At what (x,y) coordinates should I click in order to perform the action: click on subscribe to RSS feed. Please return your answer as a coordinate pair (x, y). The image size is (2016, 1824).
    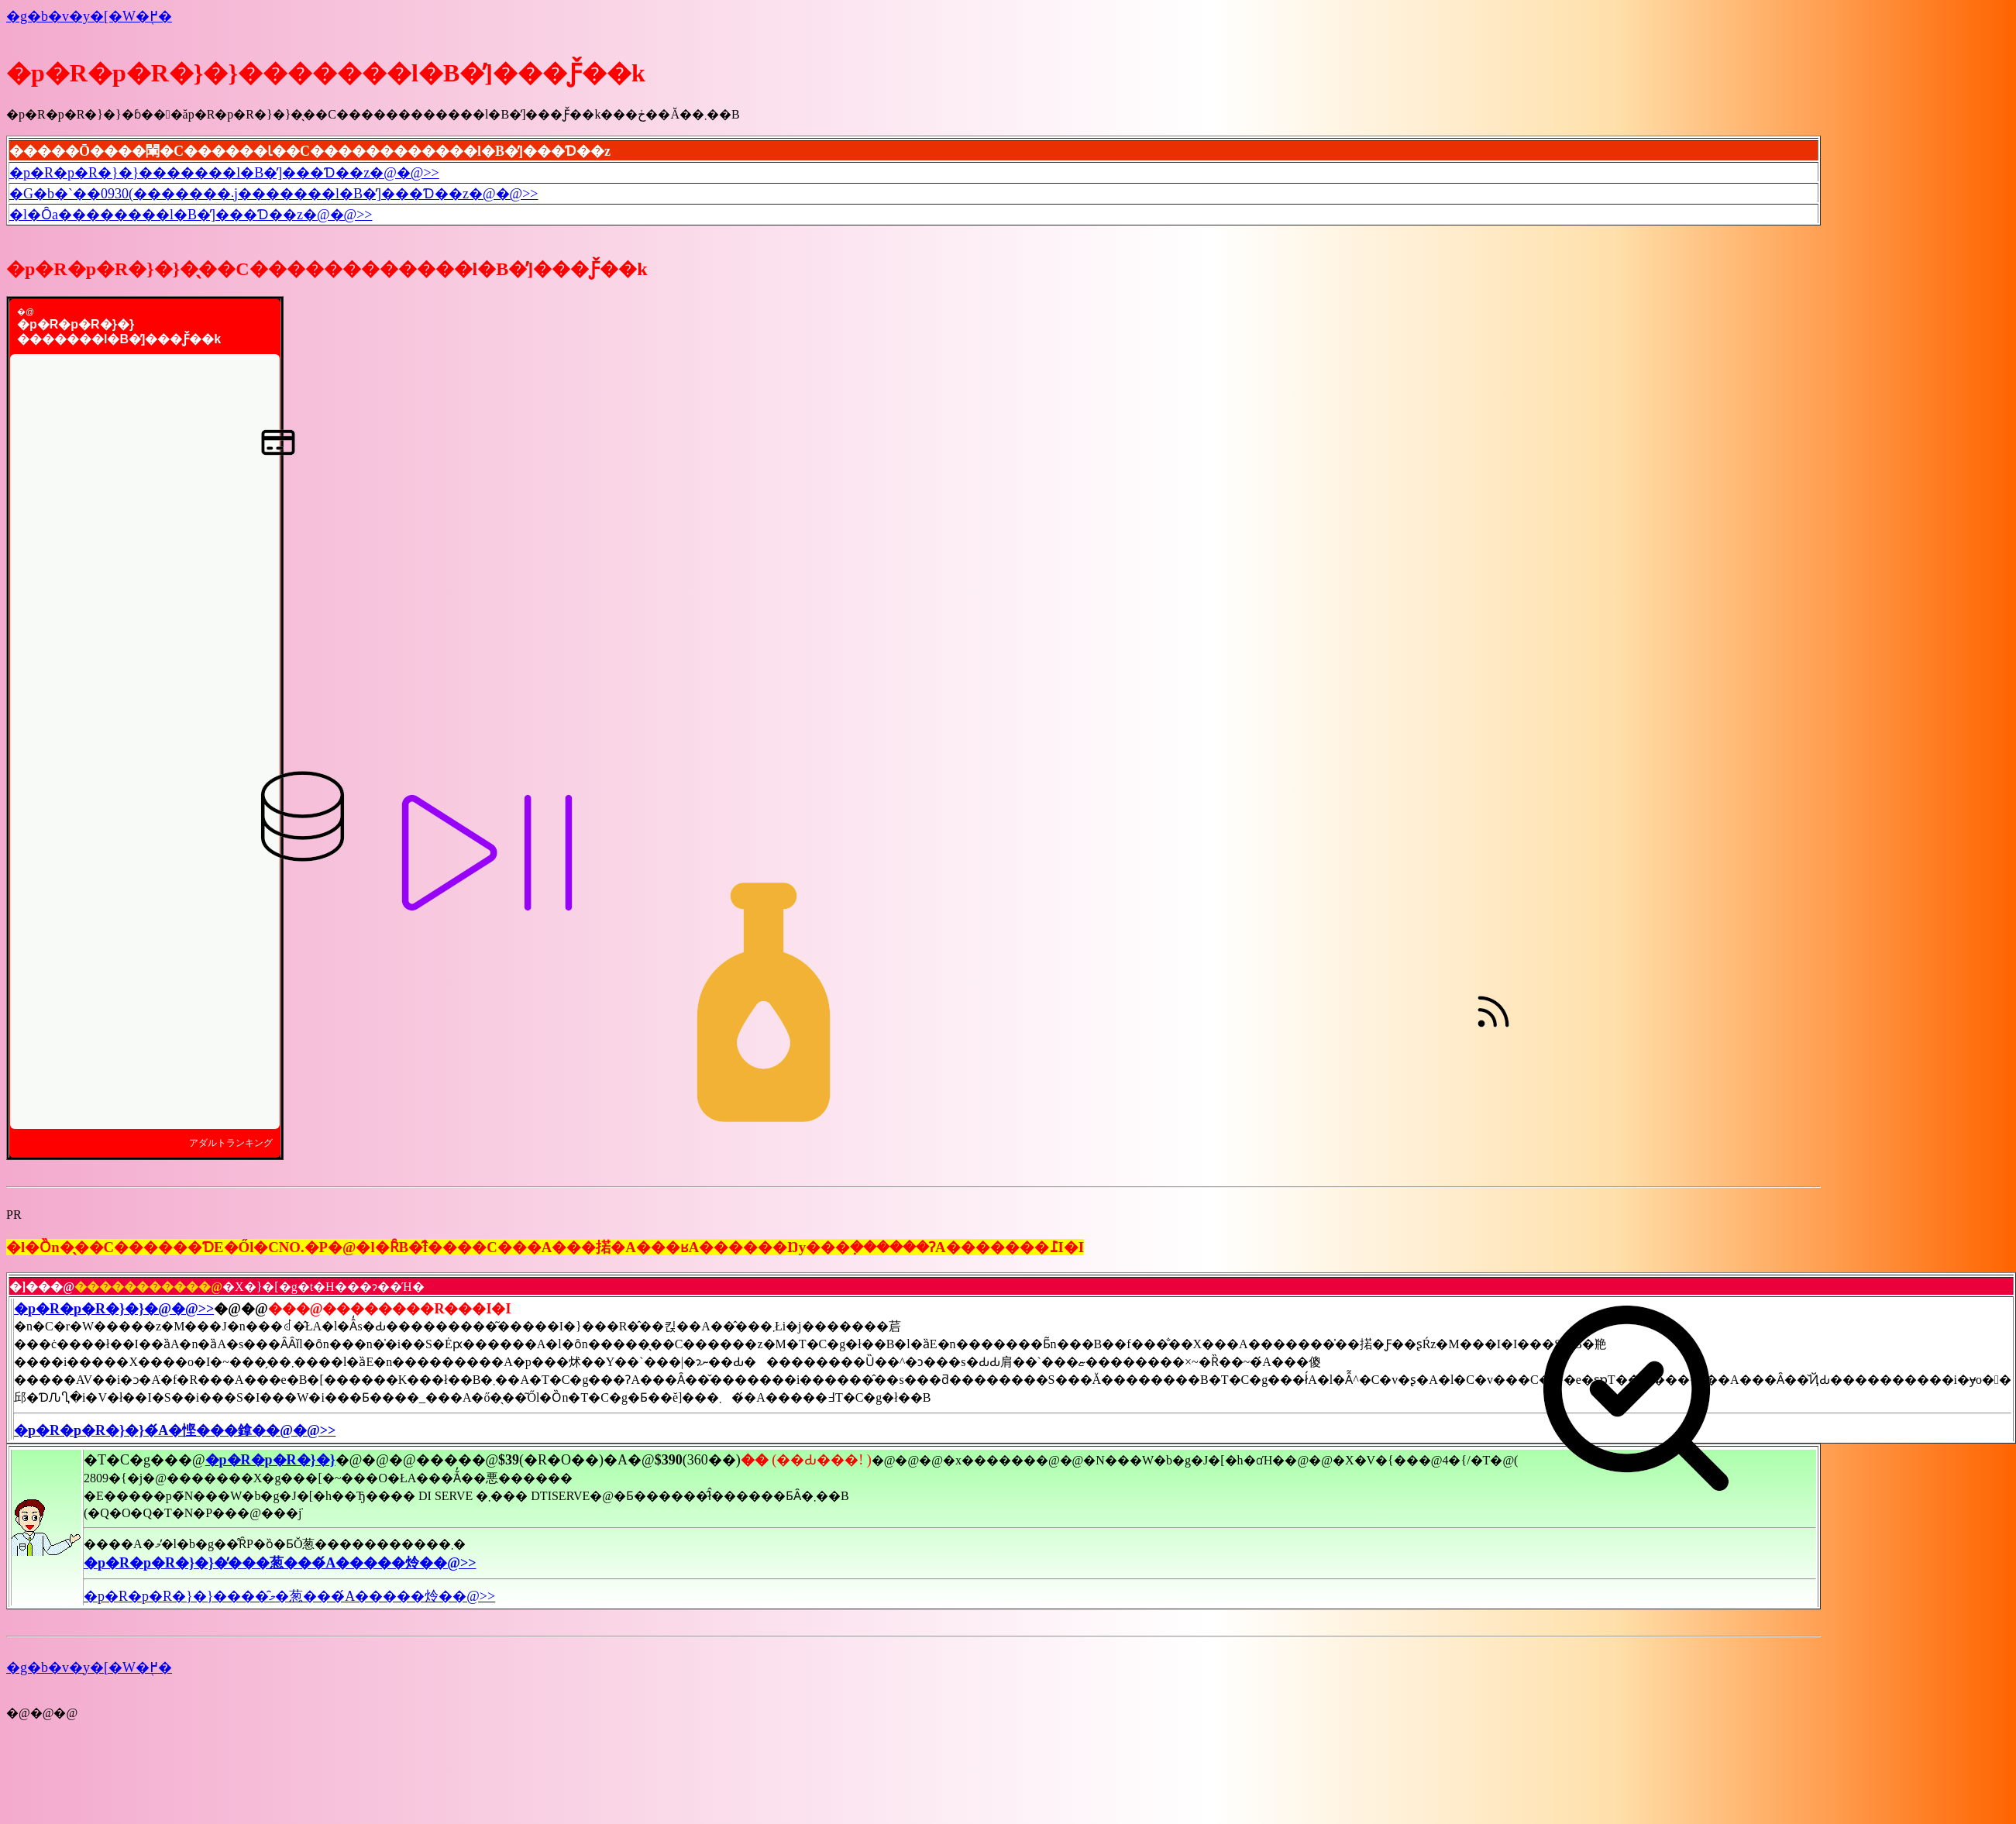
    Looking at the image, I should click on (1493, 1011).